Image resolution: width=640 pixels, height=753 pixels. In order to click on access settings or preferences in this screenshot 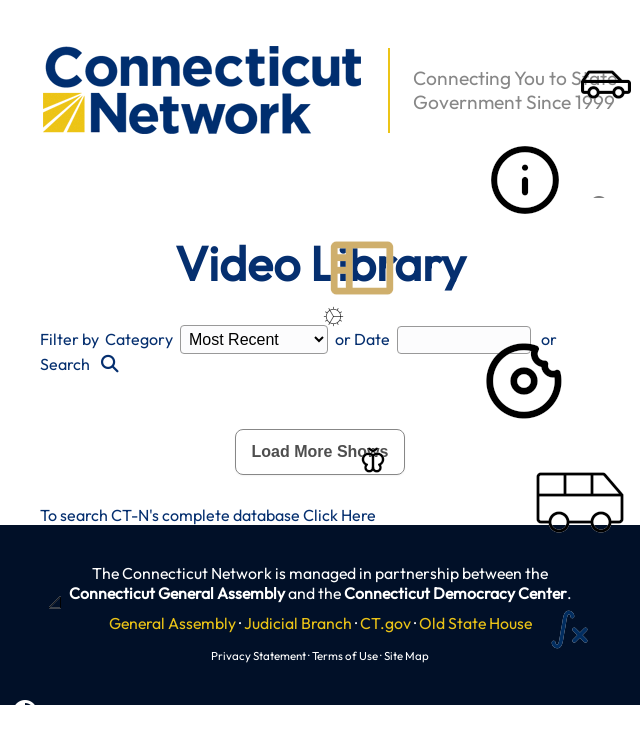, I will do `click(333, 316)`.